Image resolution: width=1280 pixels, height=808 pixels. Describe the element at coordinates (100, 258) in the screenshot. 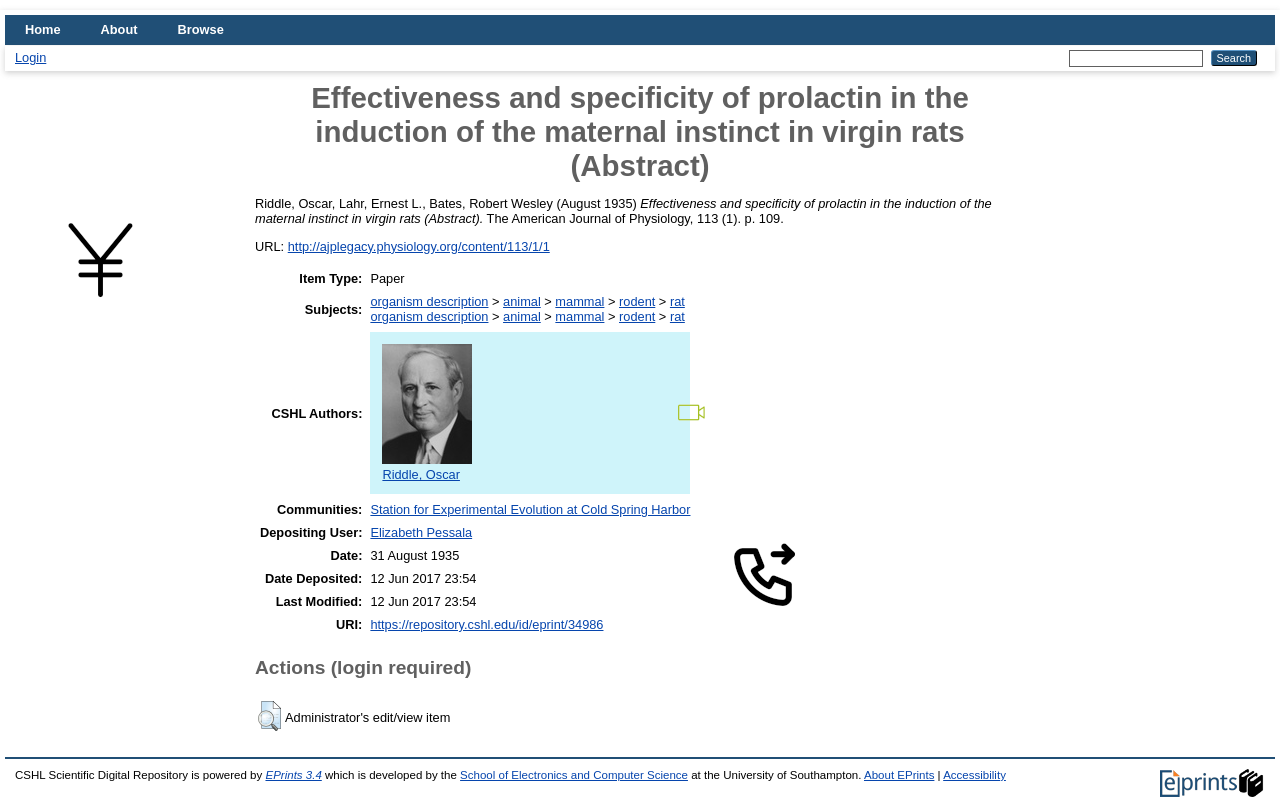

I see `view prices in japanese yen` at that location.